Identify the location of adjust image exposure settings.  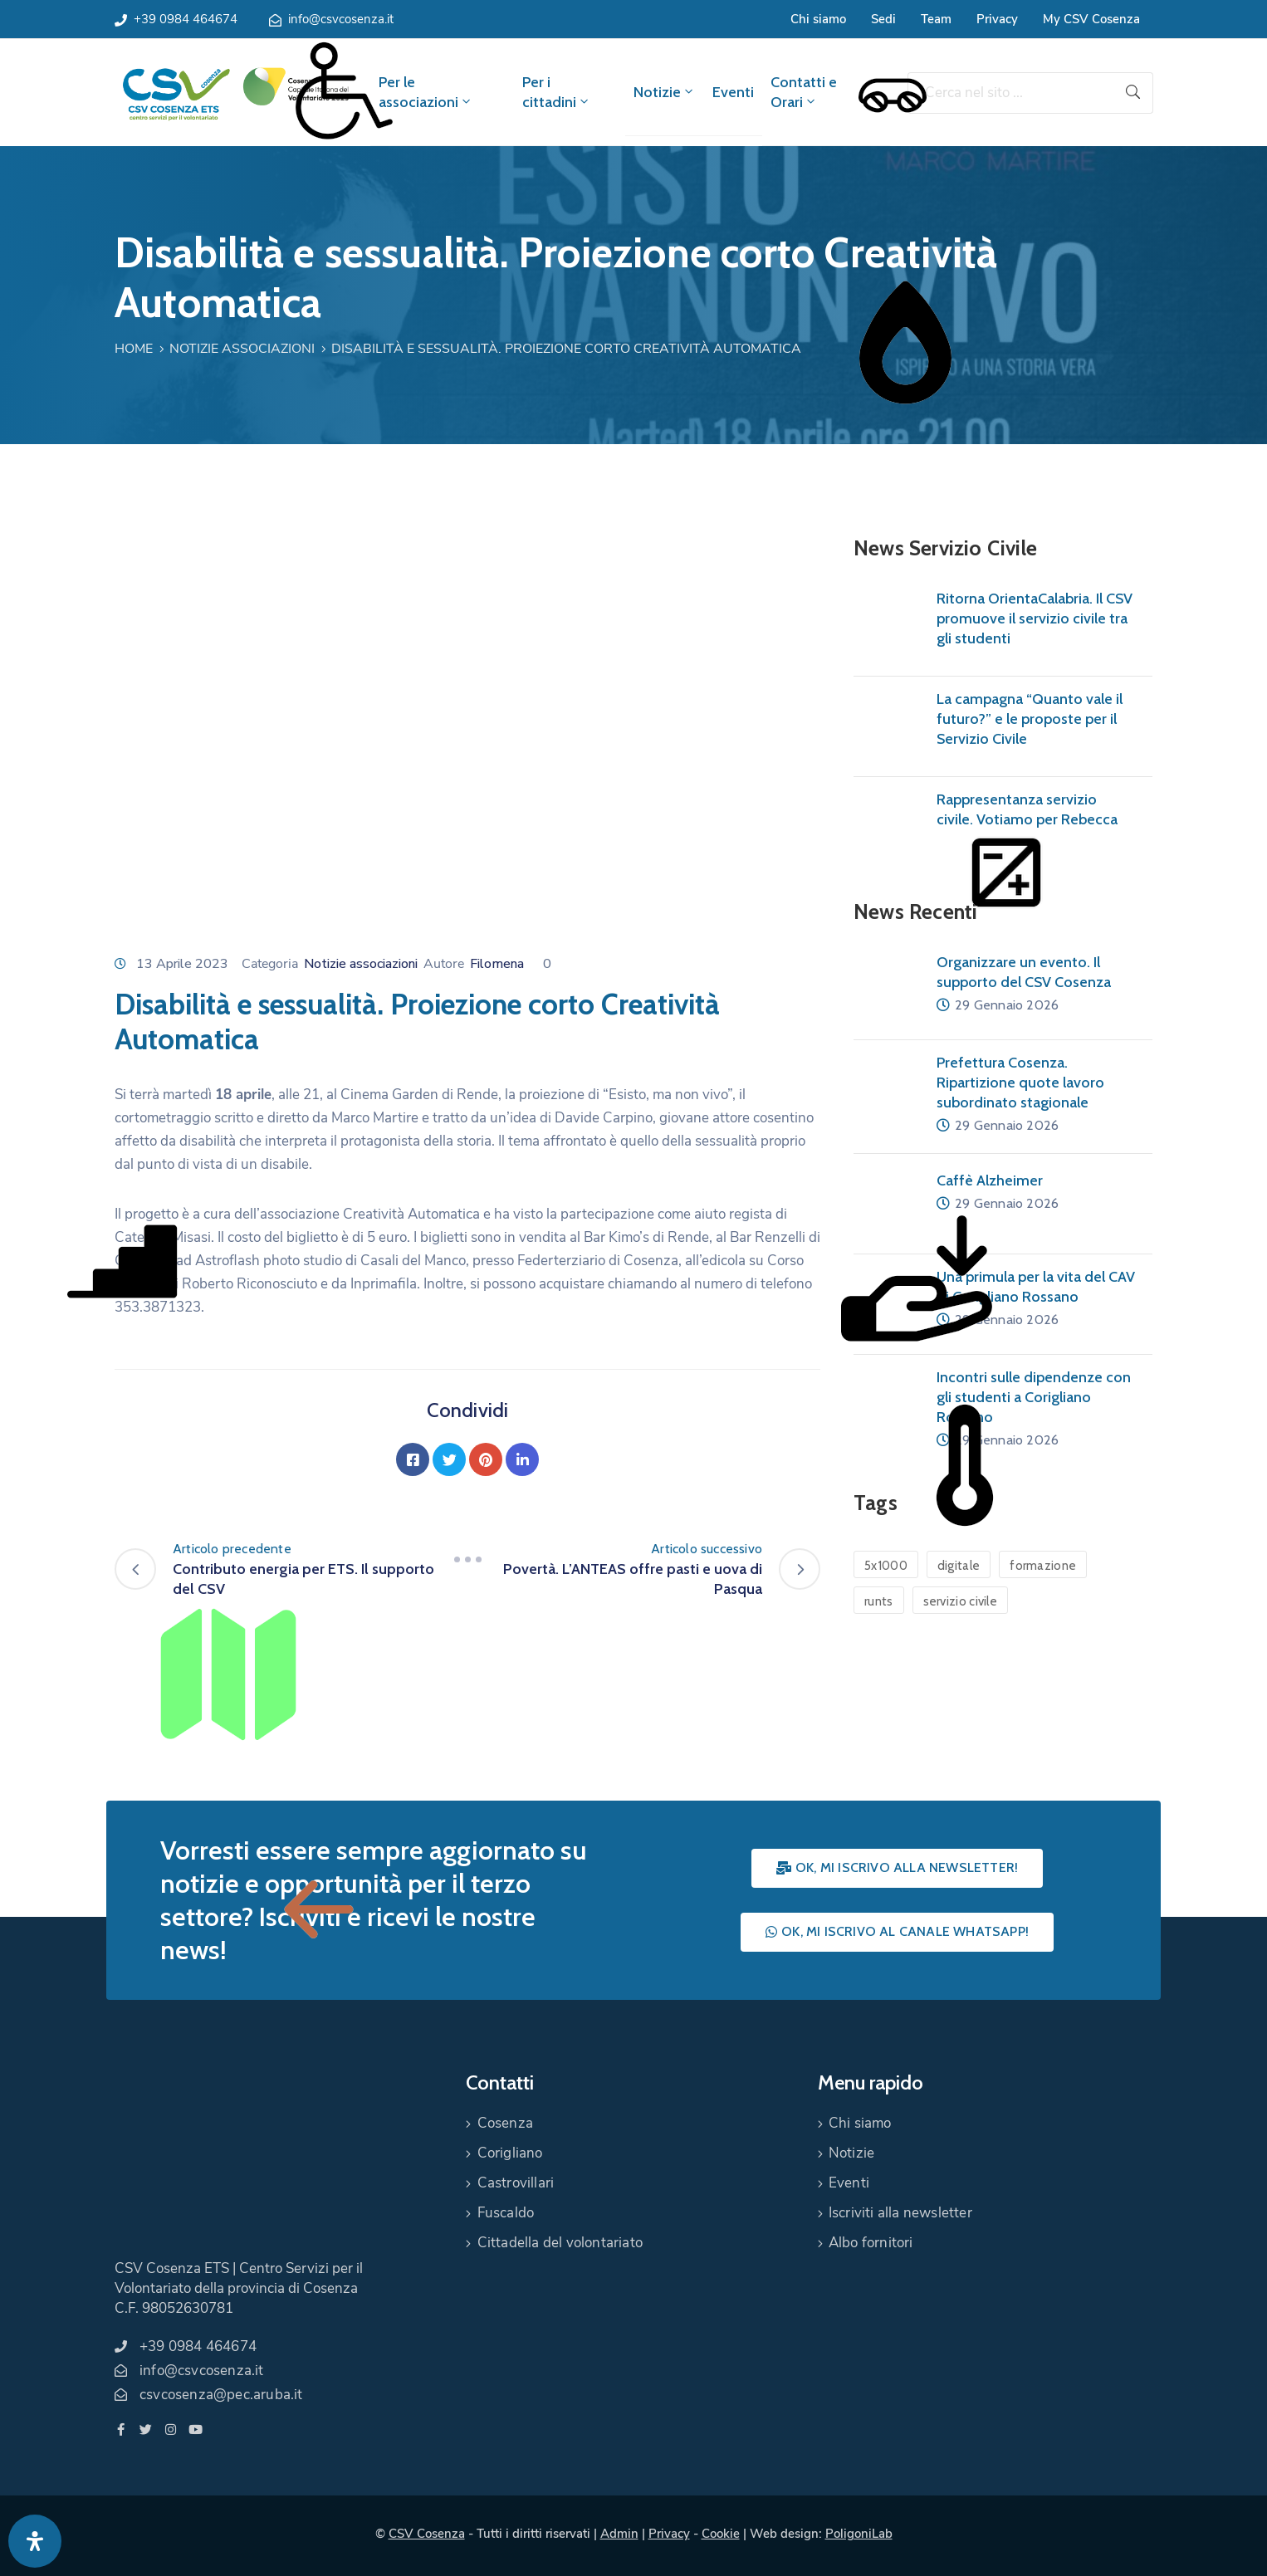
(1006, 873).